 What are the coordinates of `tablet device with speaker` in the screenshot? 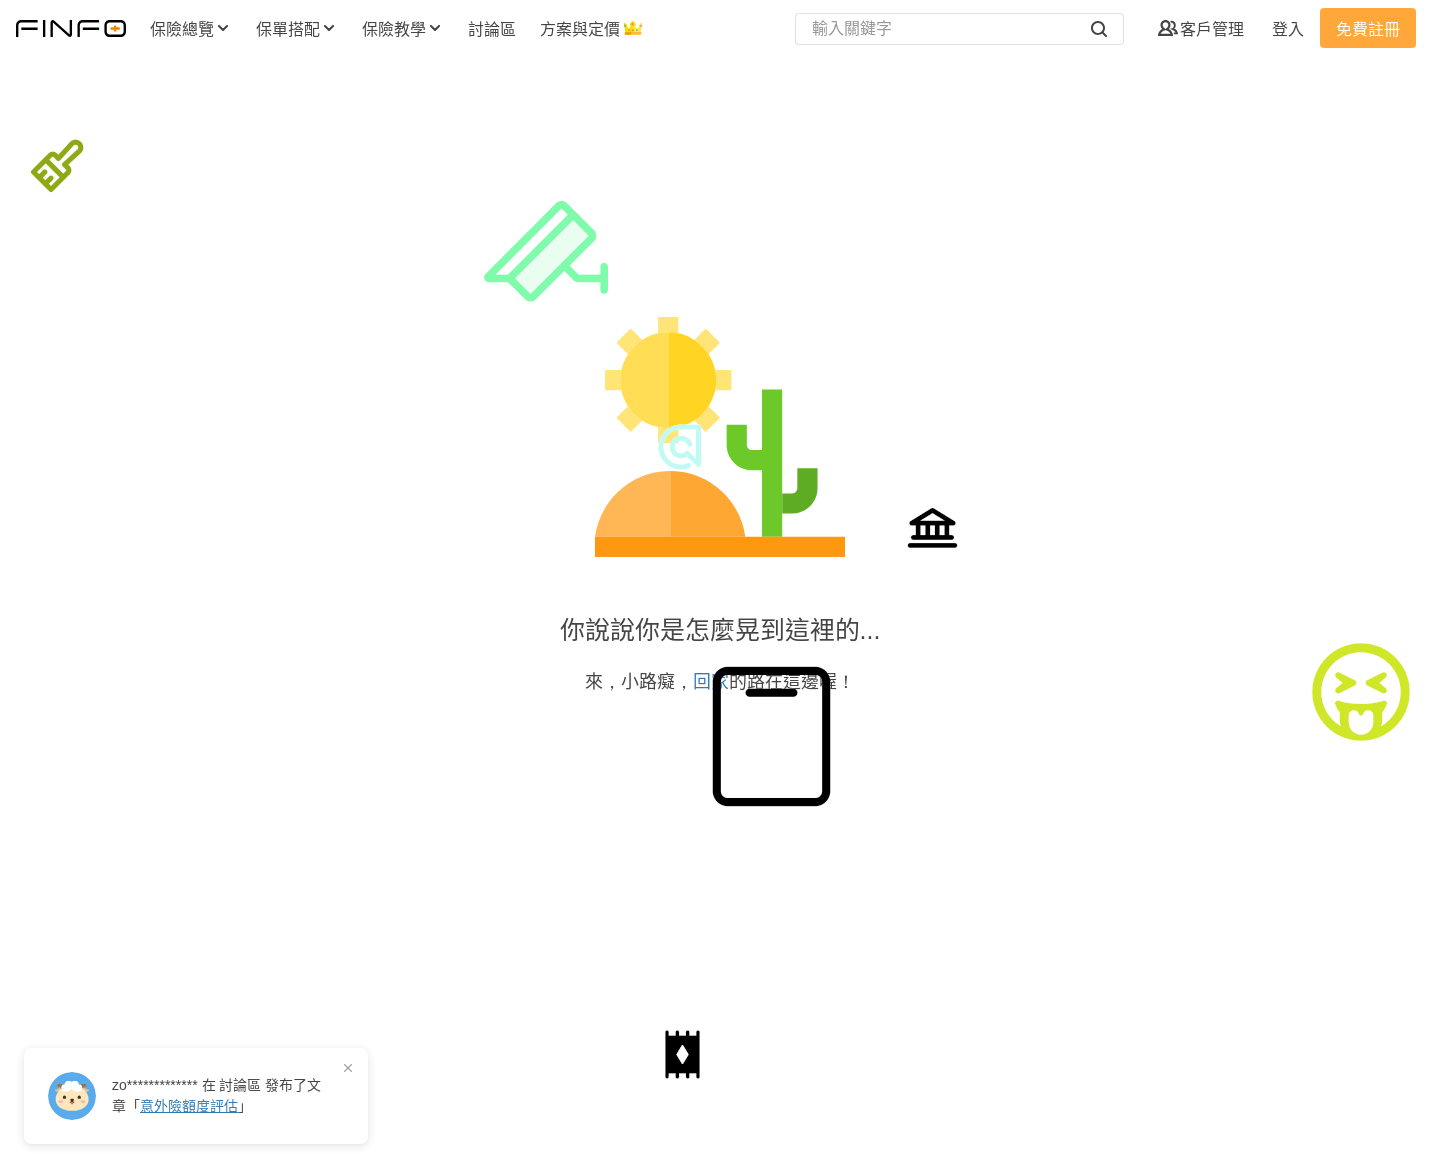 It's located at (771, 736).